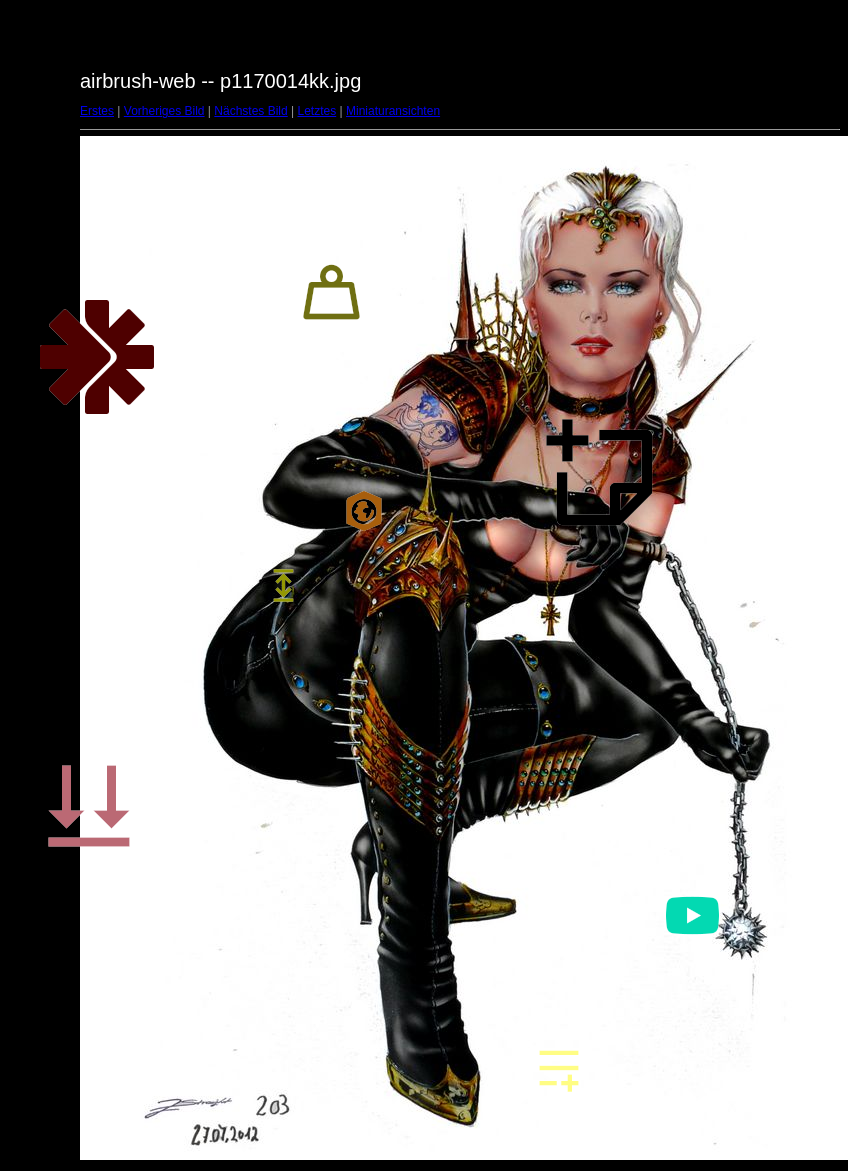 Image resolution: width=848 pixels, height=1171 pixels. I want to click on open scalar API documentation, so click(97, 357).